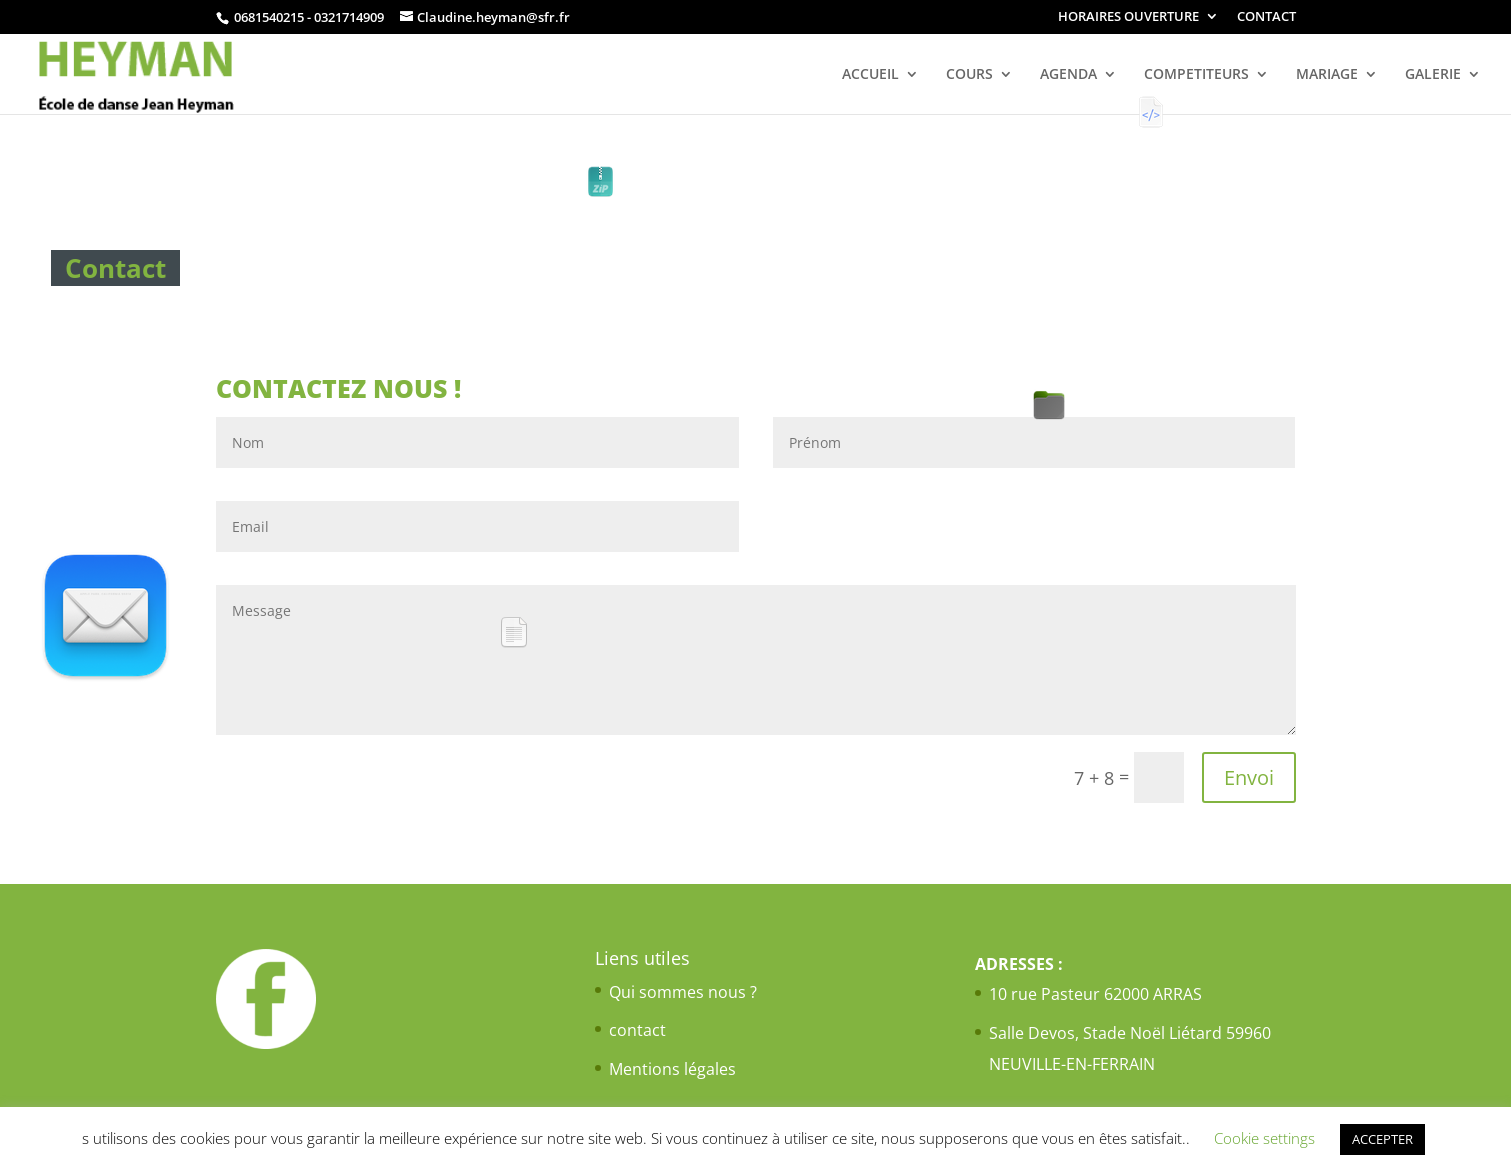  I want to click on compressed zip file, so click(600, 181).